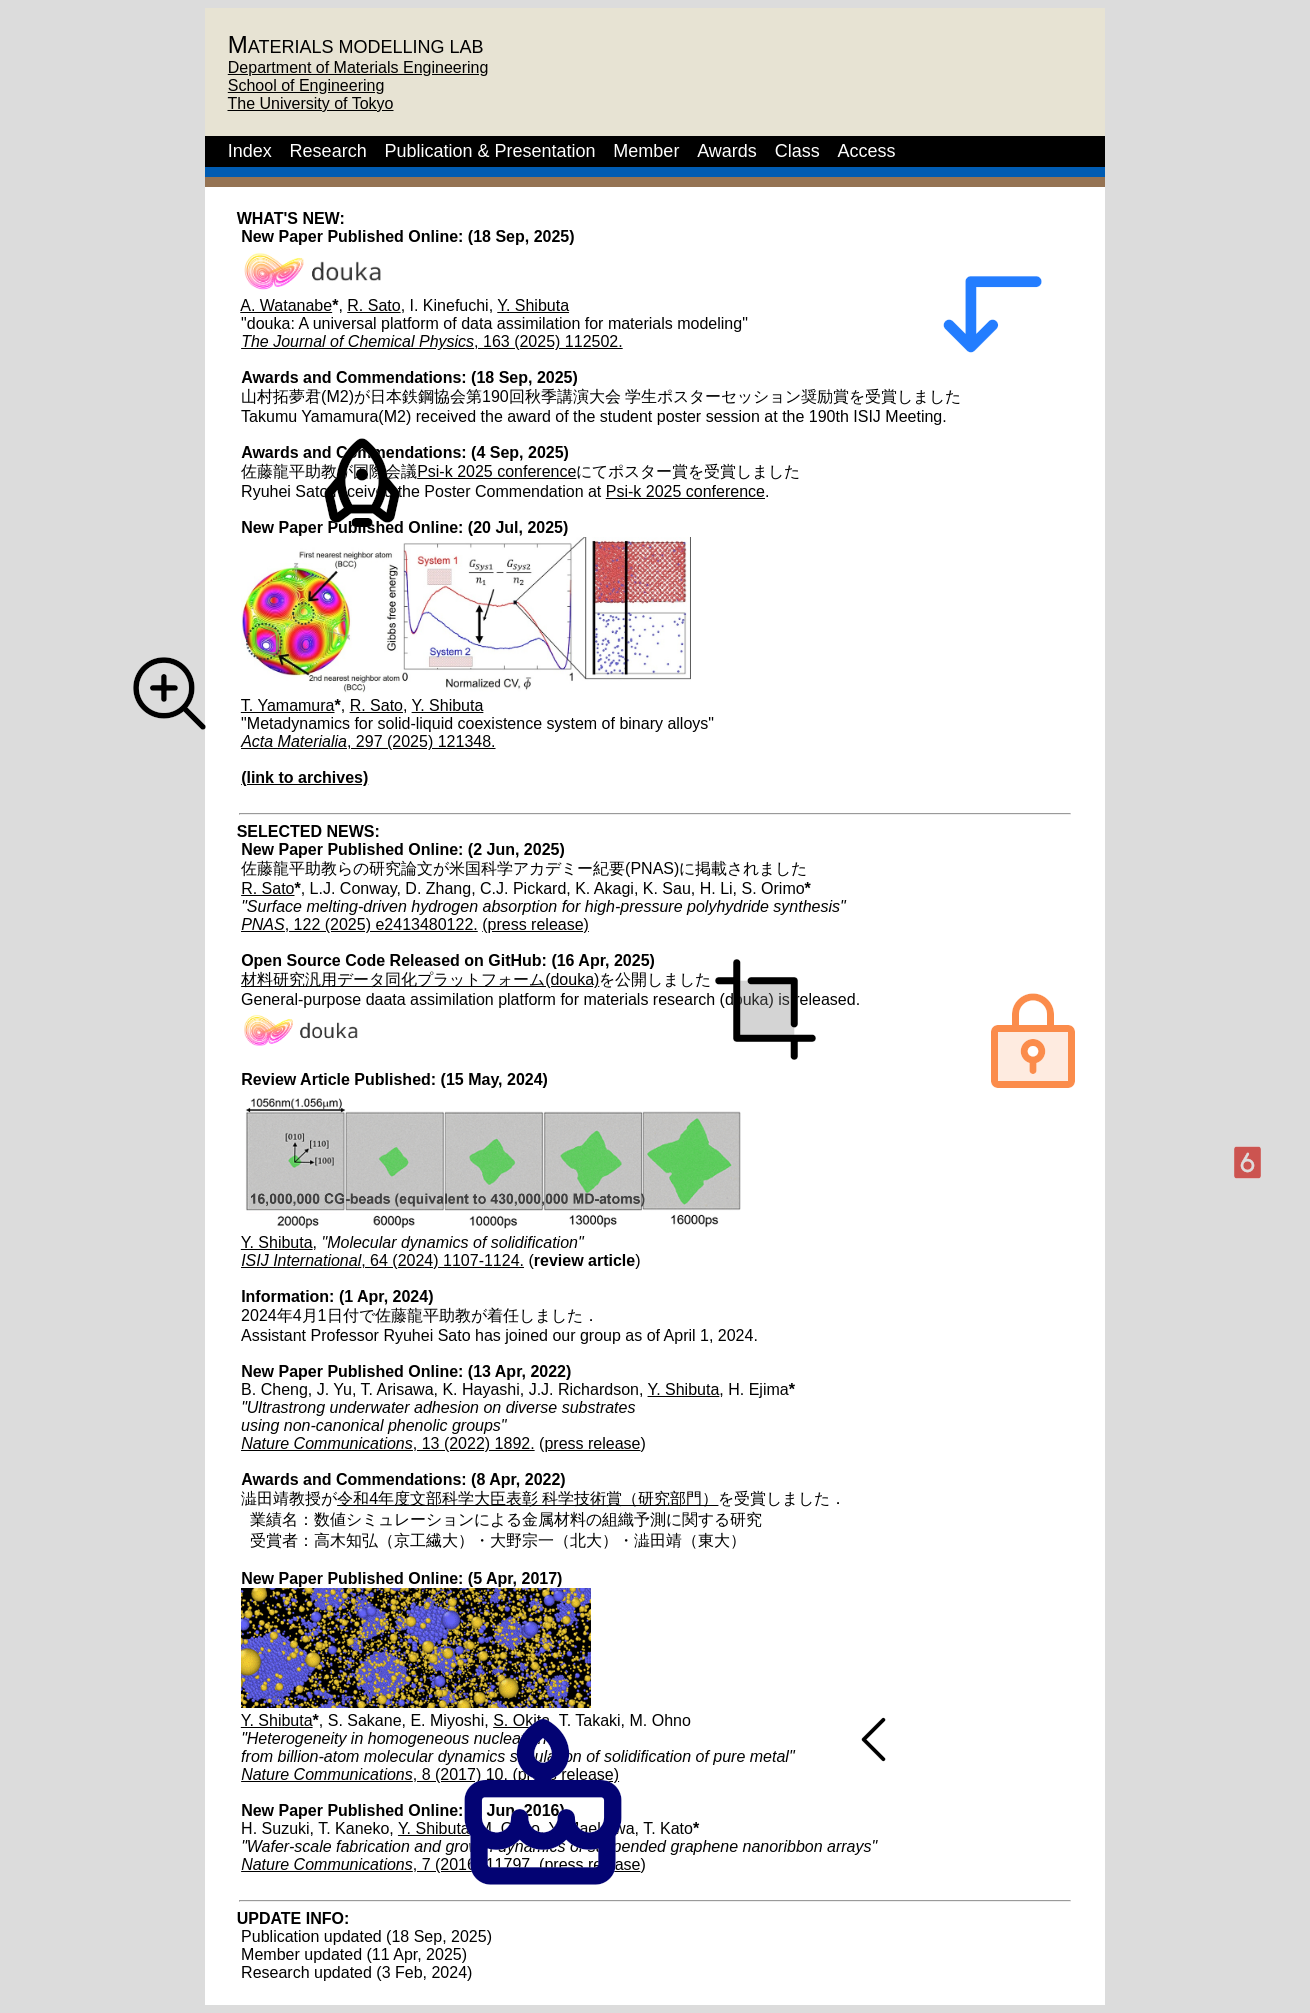  I want to click on launch or deploy an application, so click(362, 485).